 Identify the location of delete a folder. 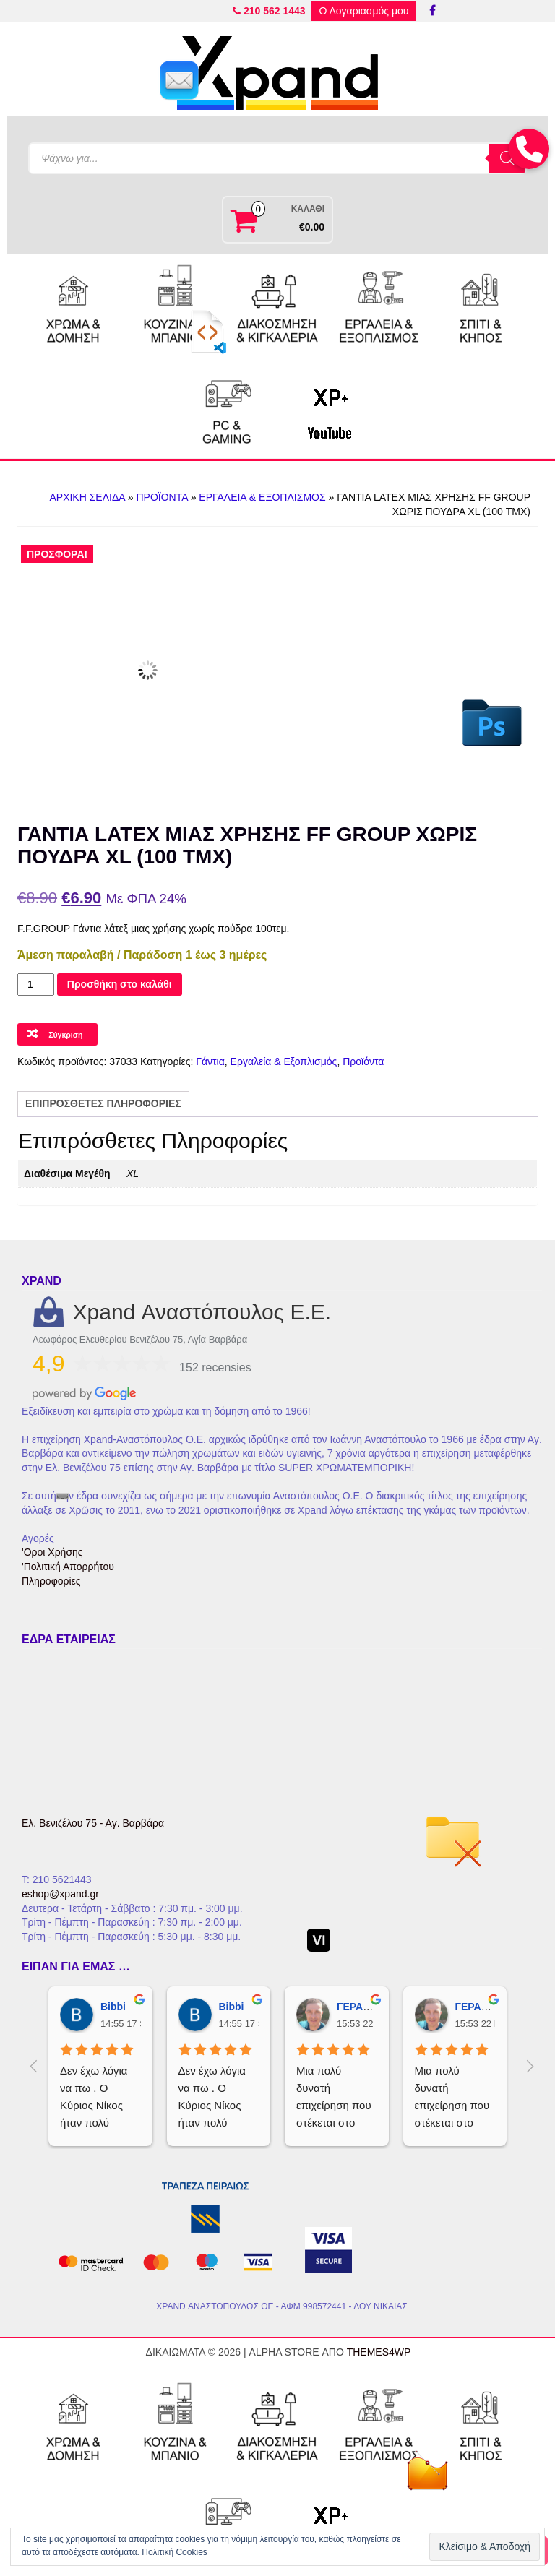
(452, 1838).